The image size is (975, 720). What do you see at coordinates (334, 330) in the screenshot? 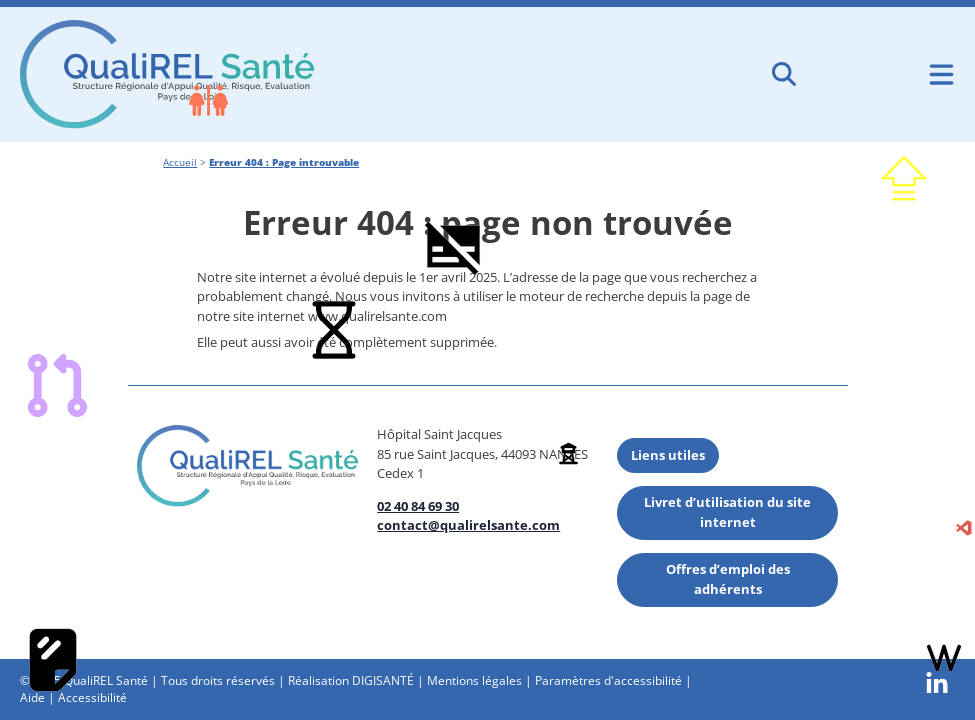
I see `indicates loading or processing in progress` at bounding box center [334, 330].